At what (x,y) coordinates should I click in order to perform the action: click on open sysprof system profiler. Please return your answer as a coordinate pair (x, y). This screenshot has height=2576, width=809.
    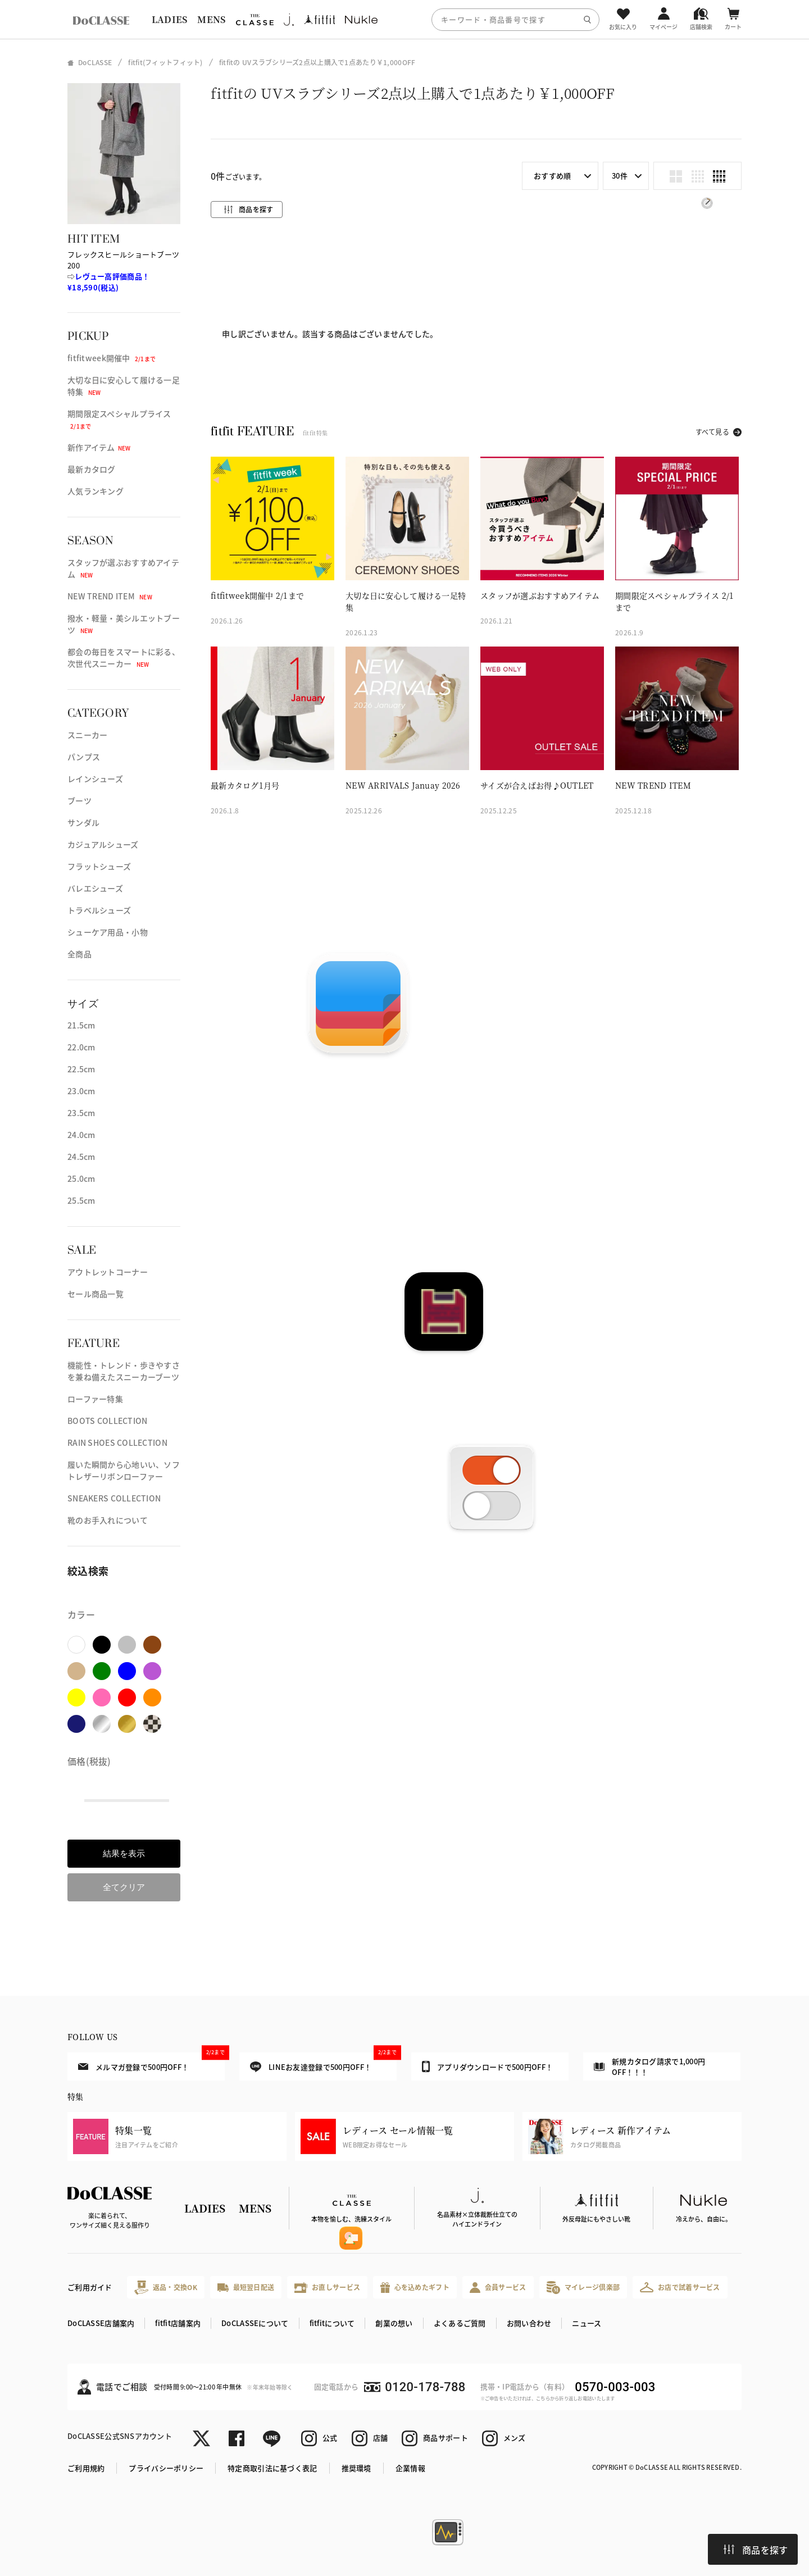
    Looking at the image, I should click on (707, 203).